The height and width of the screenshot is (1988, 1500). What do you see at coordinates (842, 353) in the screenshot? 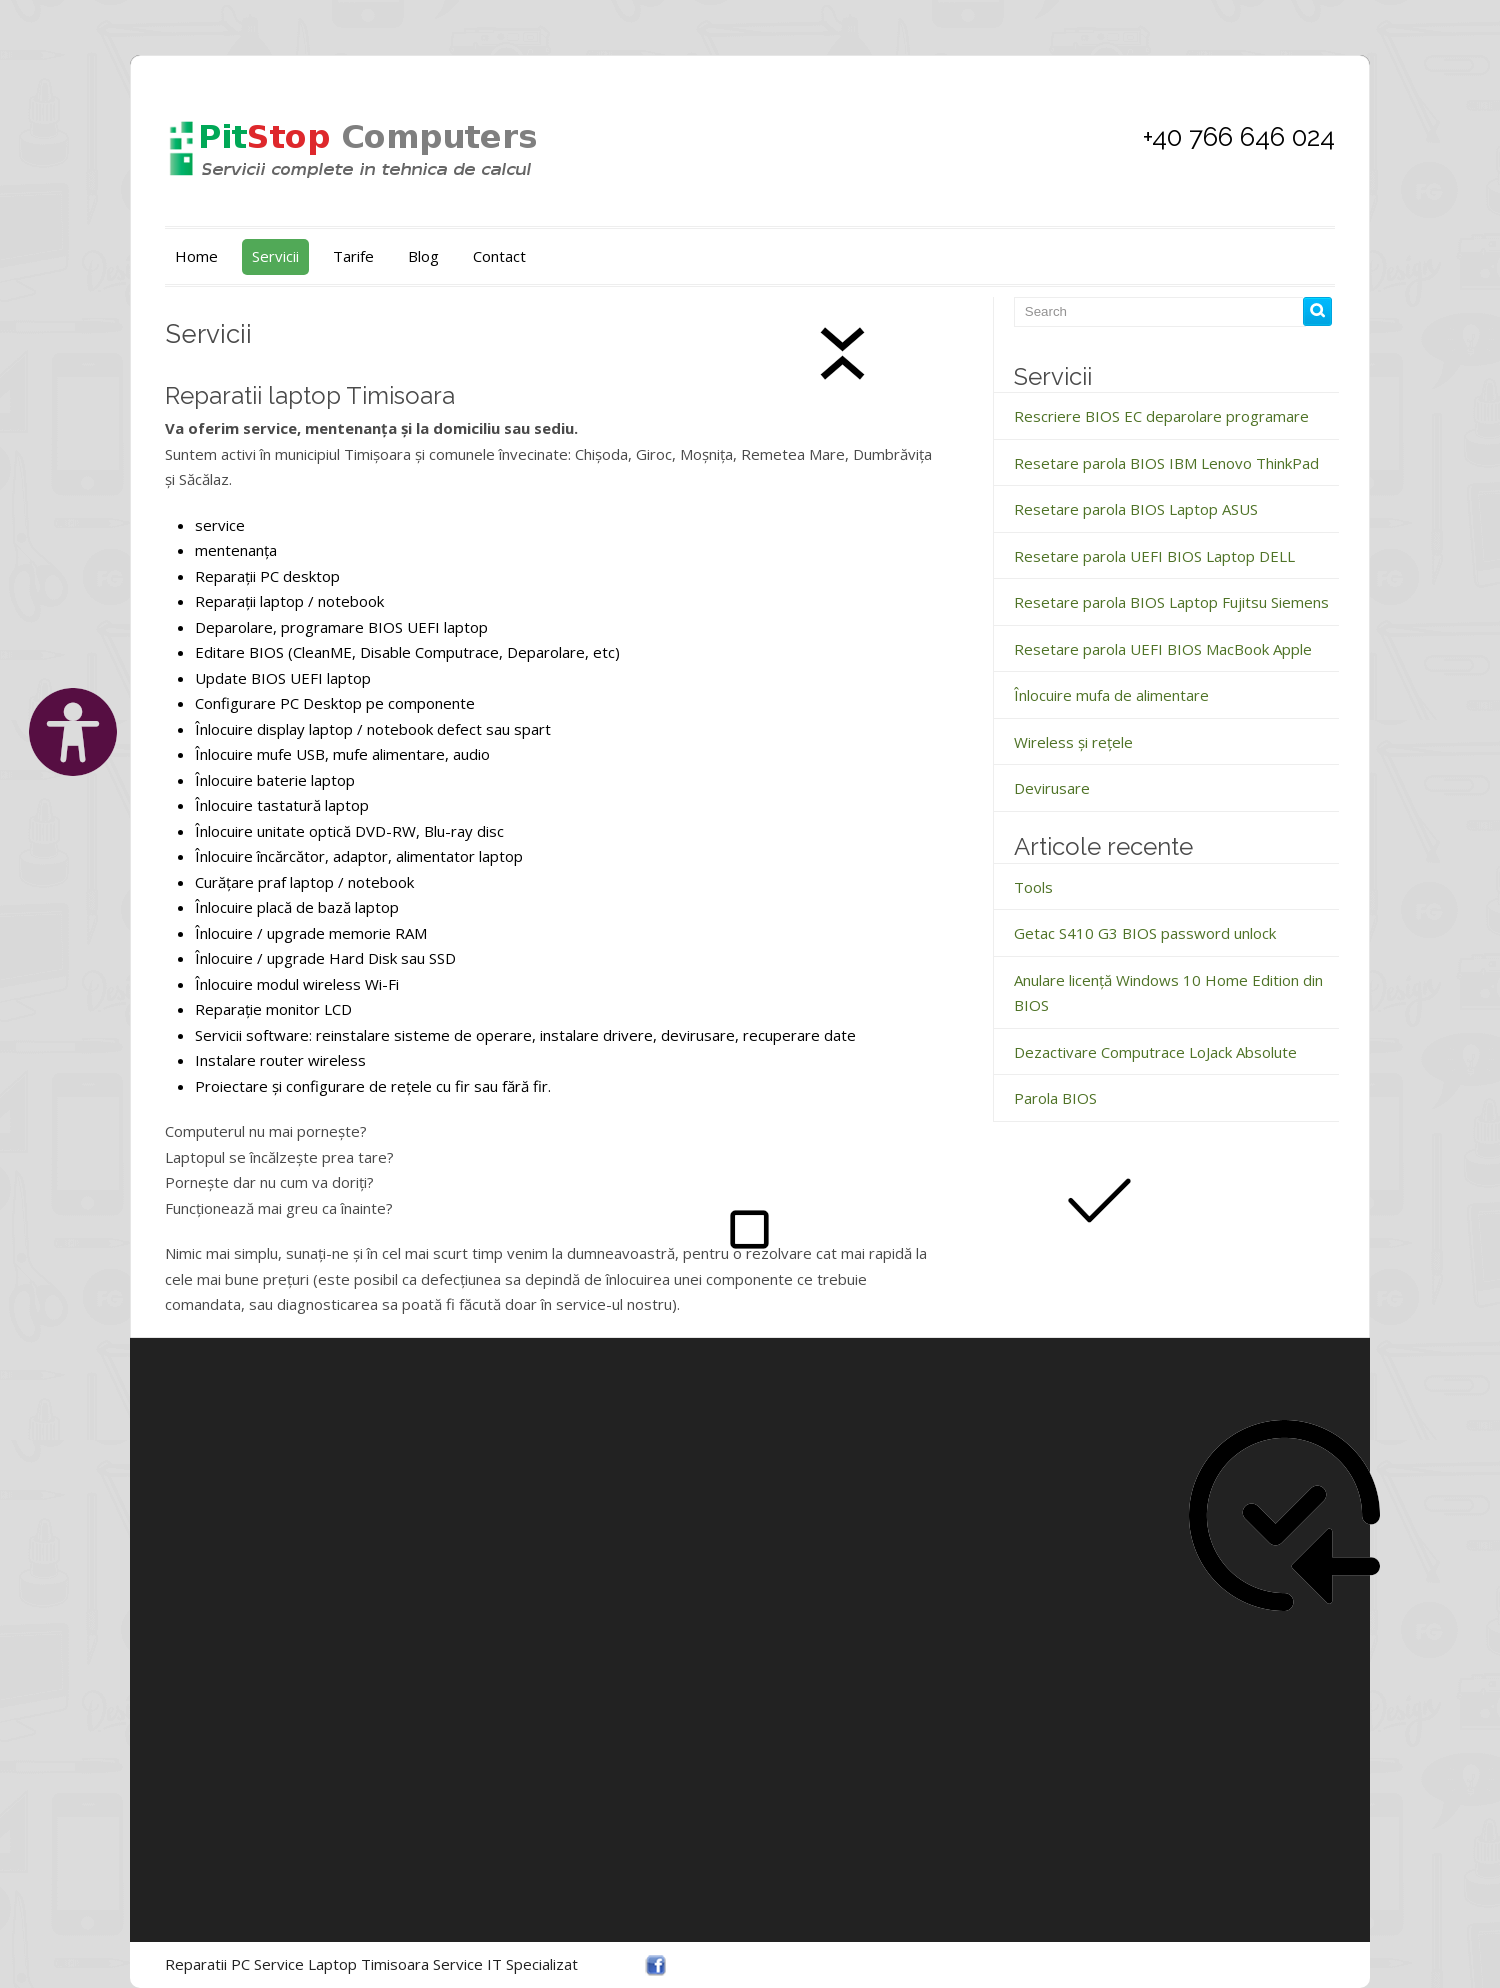
I see `collapse an expanded section or panel` at bounding box center [842, 353].